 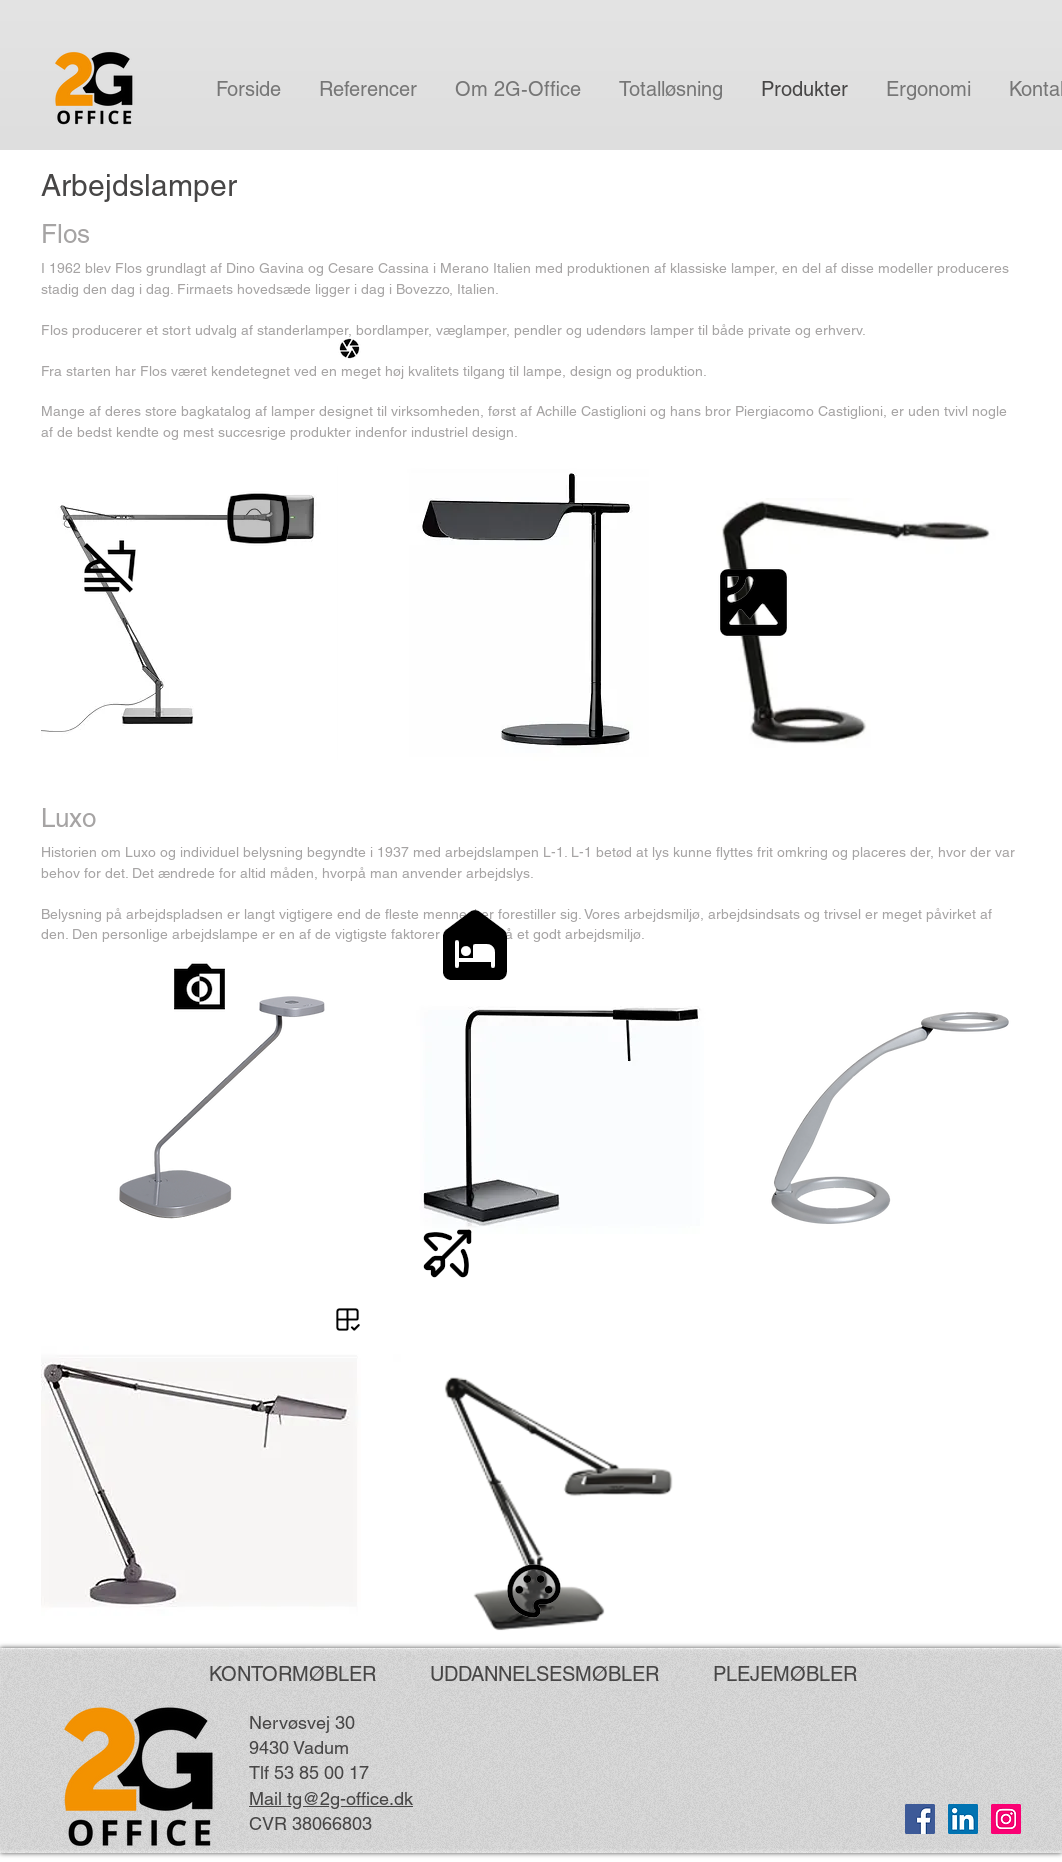 I want to click on switch to satellite map view, so click(x=753, y=602).